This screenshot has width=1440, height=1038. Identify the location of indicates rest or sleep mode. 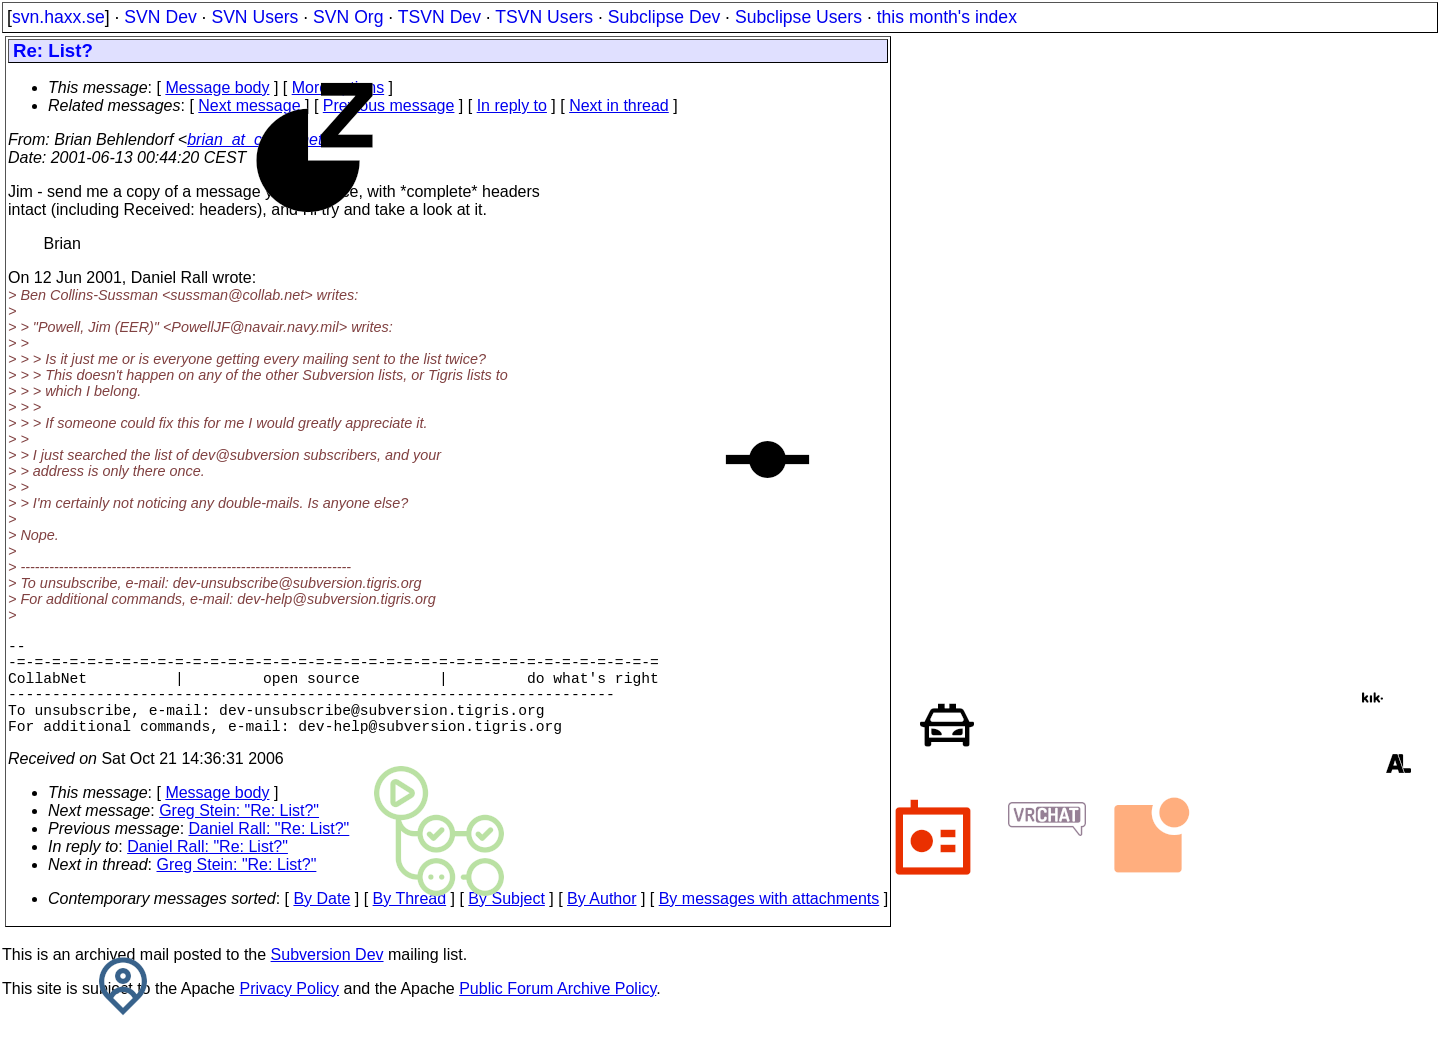
(314, 147).